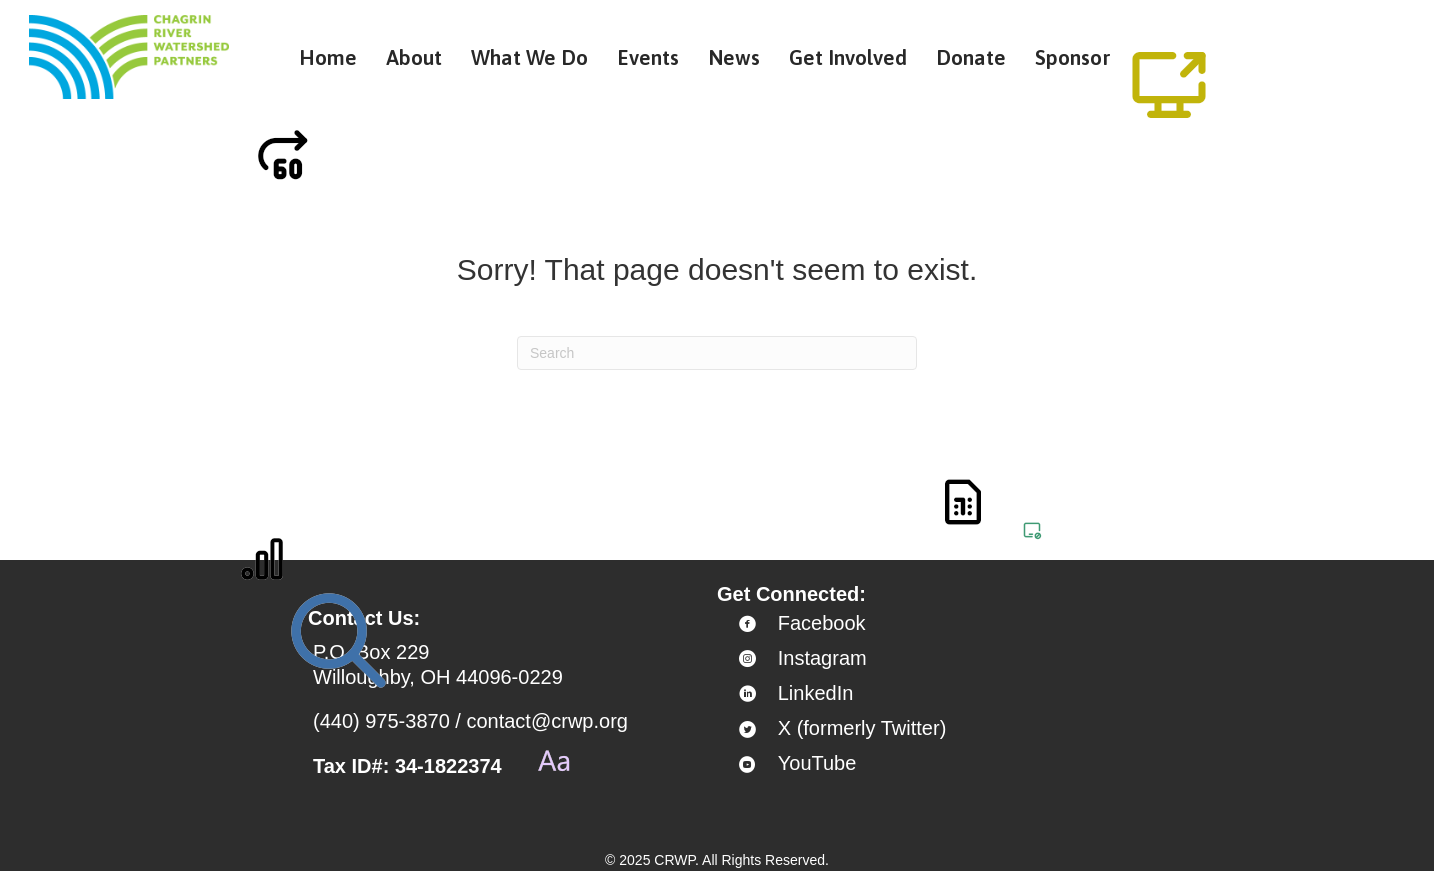  What do you see at coordinates (1169, 85) in the screenshot?
I see `share your screen with others` at bounding box center [1169, 85].